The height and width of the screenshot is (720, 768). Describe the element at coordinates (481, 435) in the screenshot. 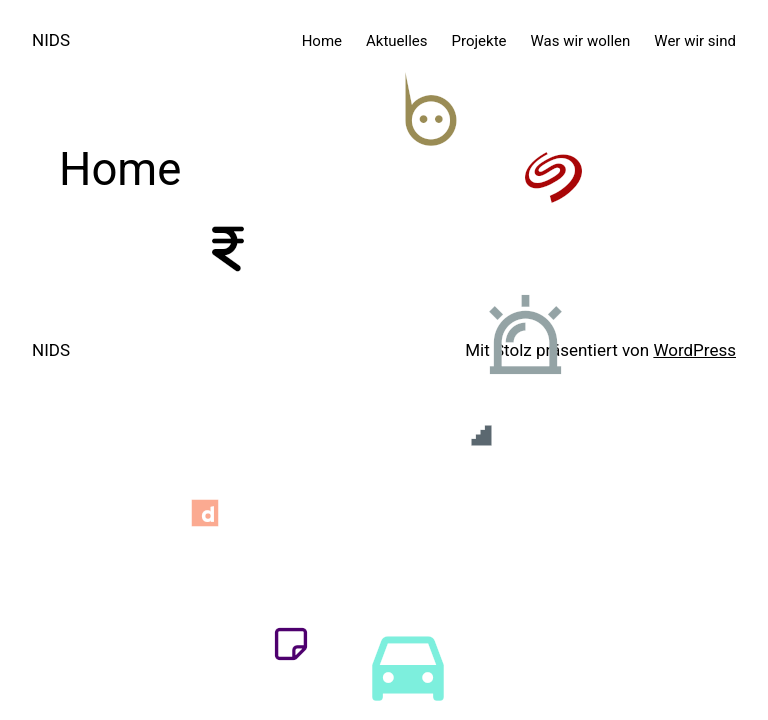

I see `indicates stairs or stairwell location` at that location.